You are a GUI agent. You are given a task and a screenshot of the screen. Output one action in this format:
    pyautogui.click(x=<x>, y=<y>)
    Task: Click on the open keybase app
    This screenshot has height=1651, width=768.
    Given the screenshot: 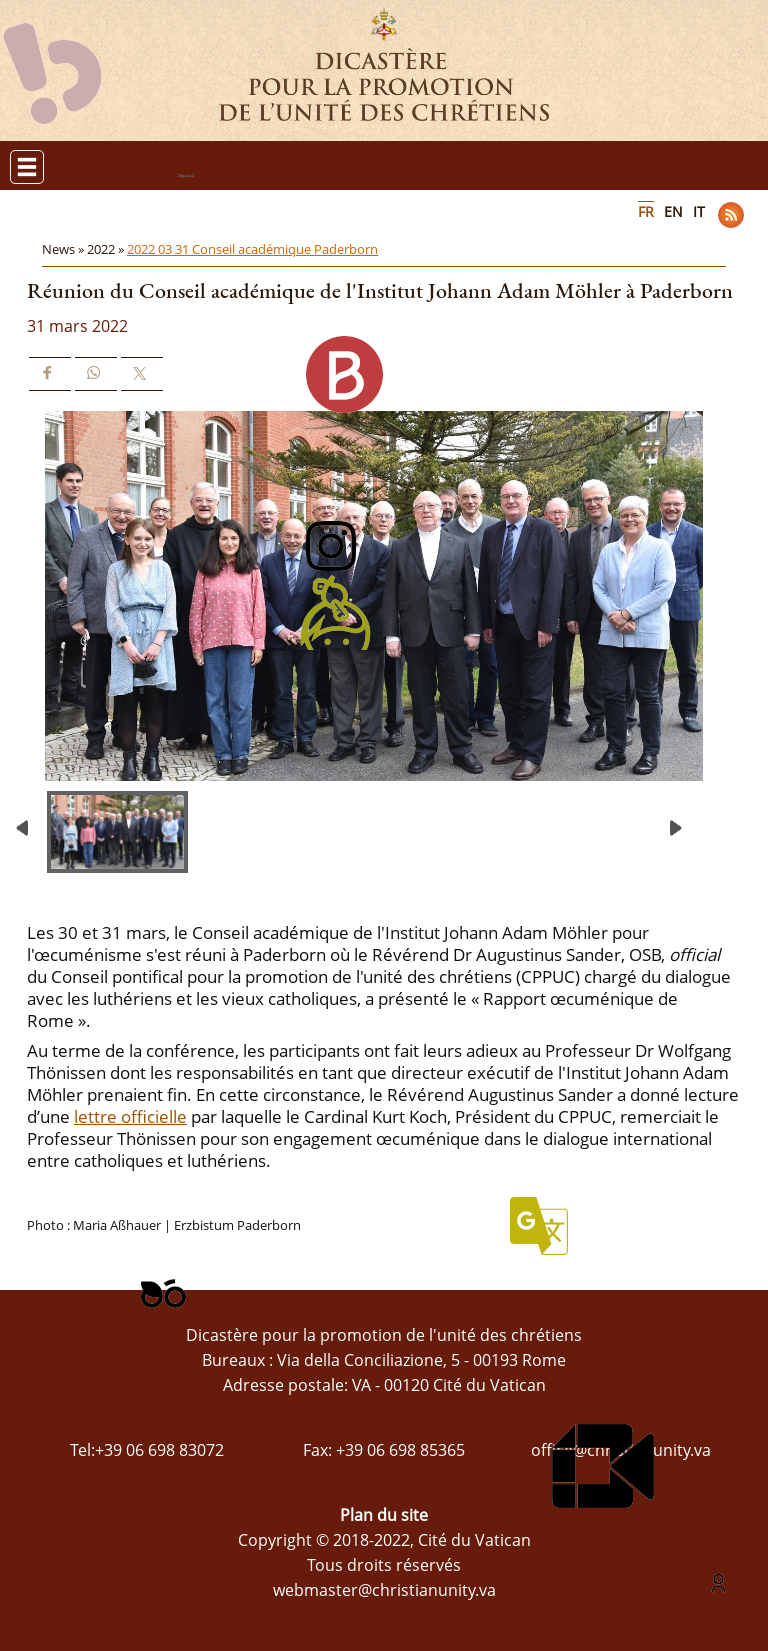 What is the action you would take?
    pyautogui.click(x=335, y=612)
    